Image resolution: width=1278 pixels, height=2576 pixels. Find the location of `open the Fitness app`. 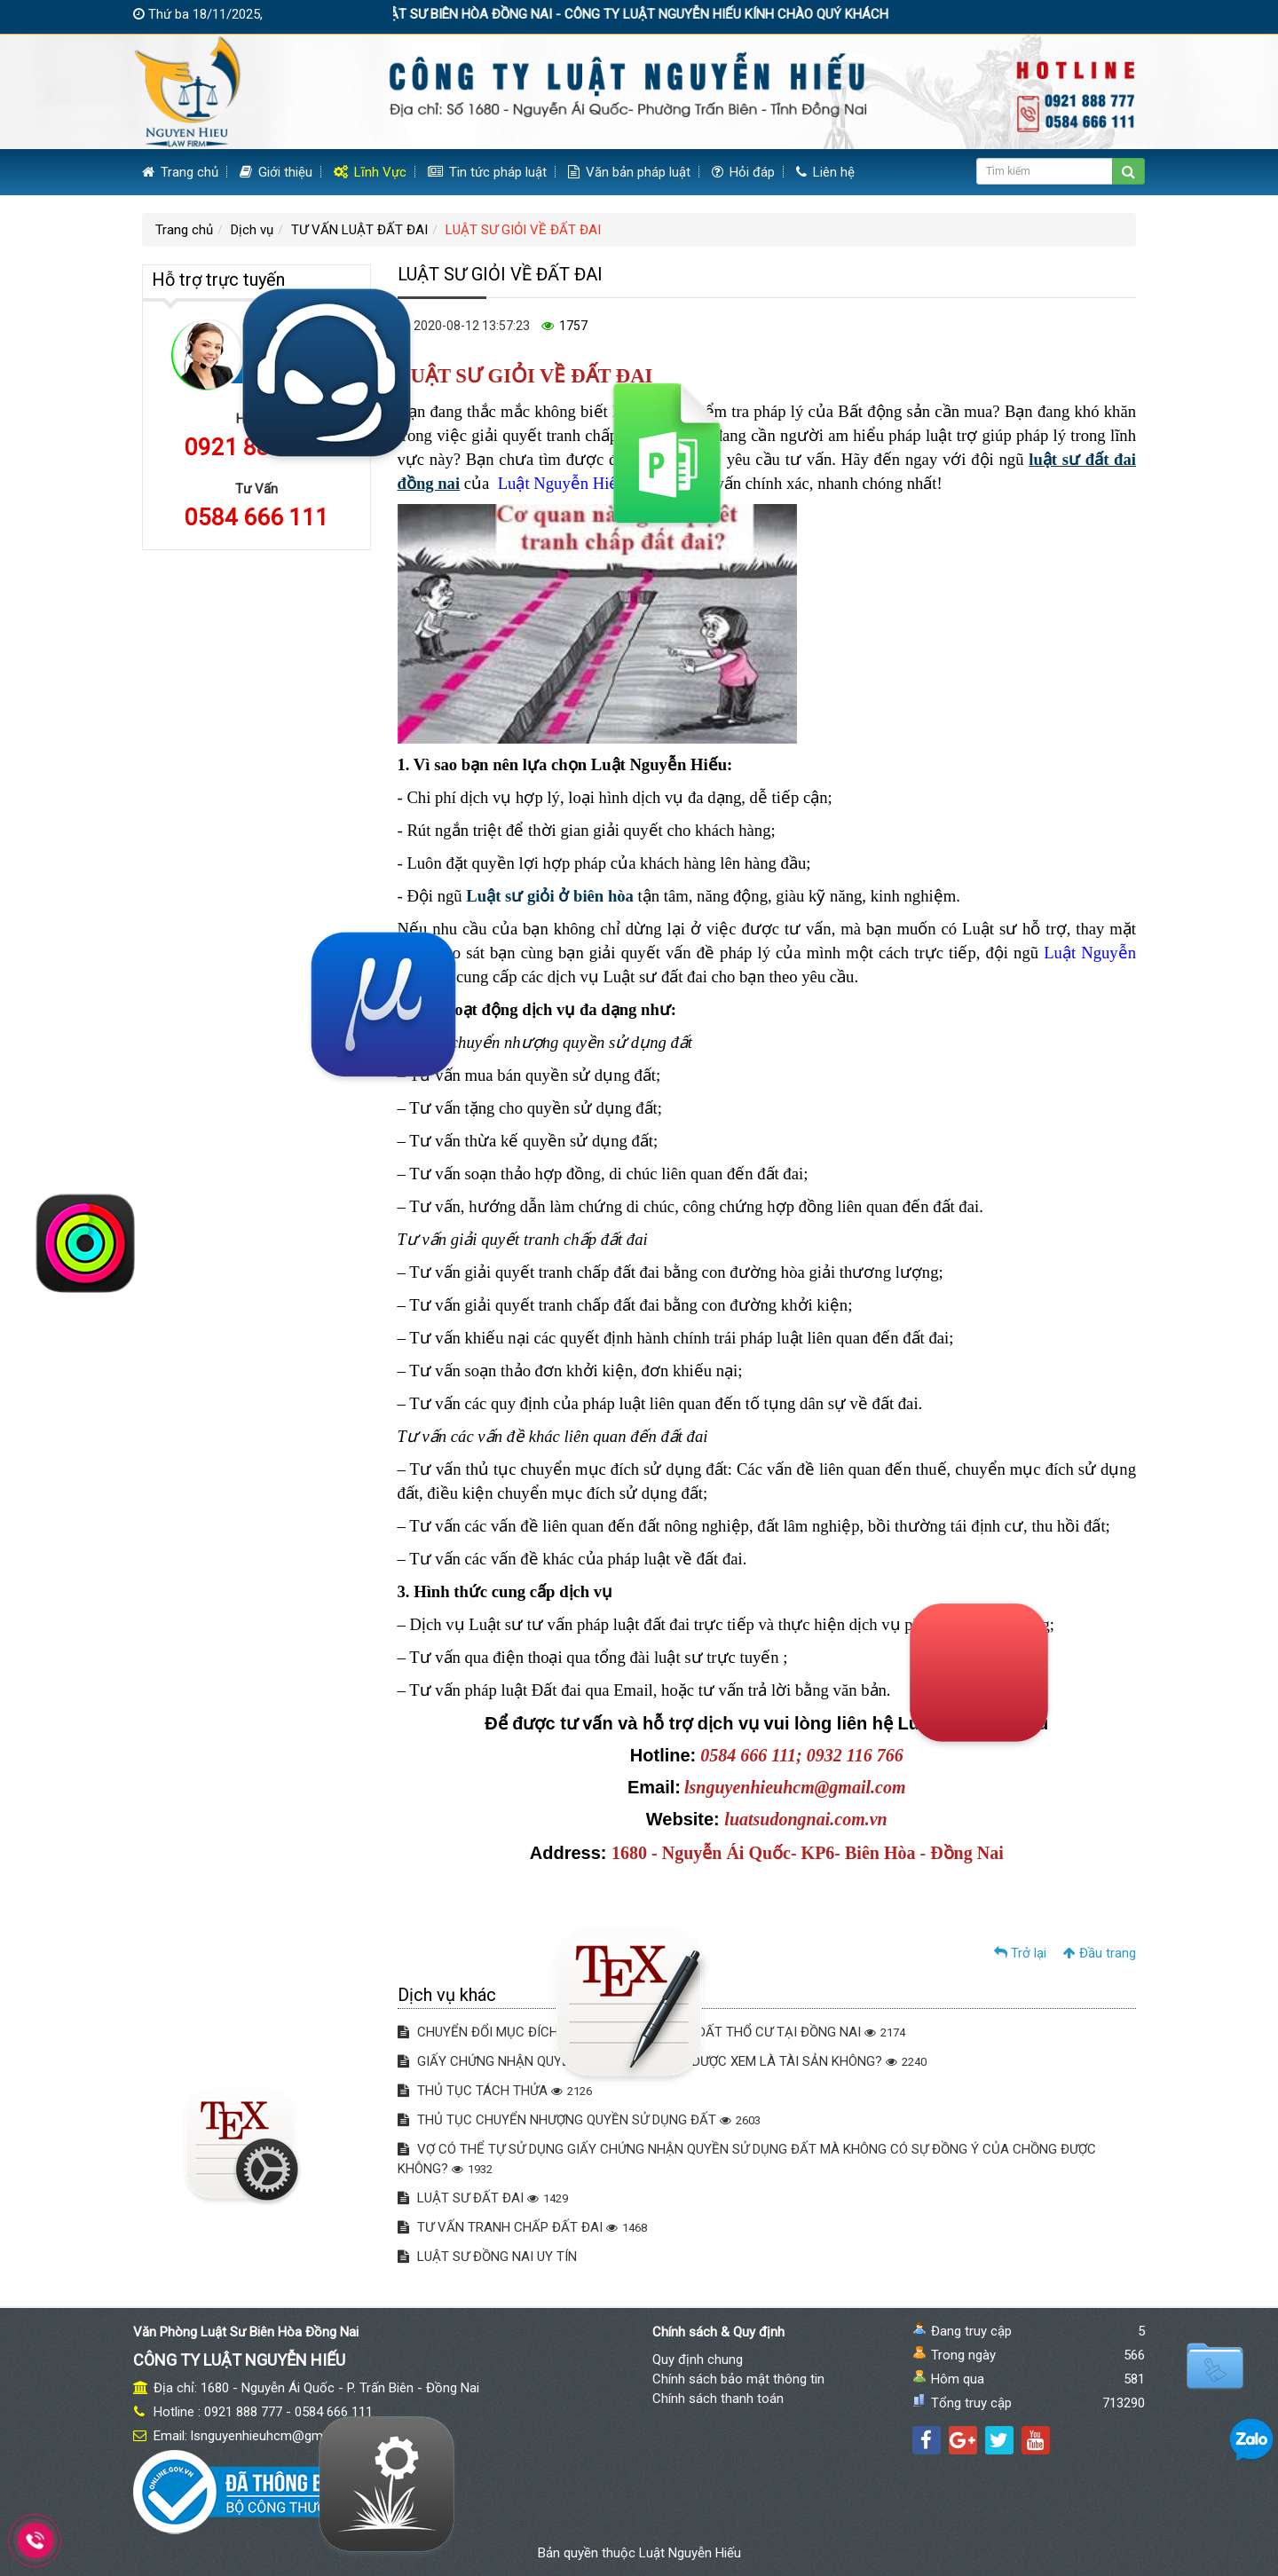

open the Fitness app is located at coordinates (85, 1243).